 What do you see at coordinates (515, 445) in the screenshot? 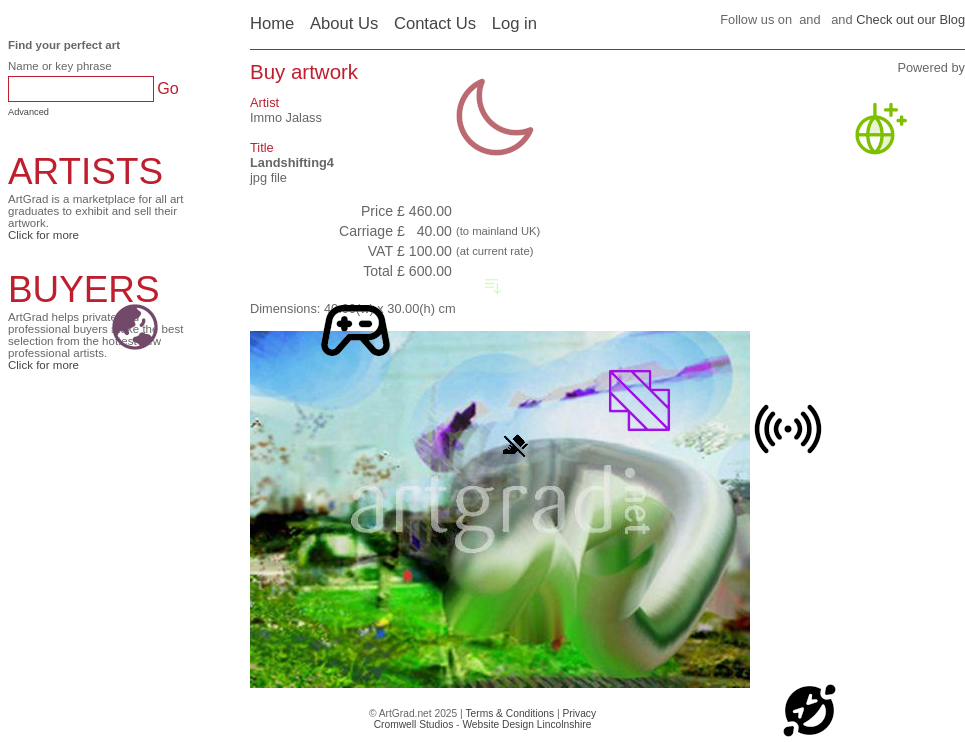
I see `indicates a restricted area where walking is prohibited` at bounding box center [515, 445].